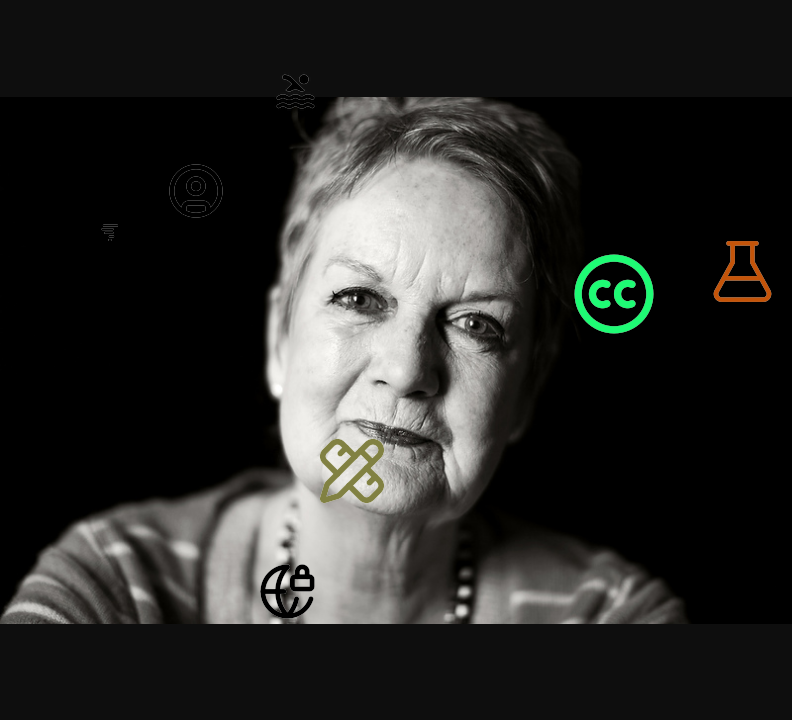 This screenshot has width=792, height=720. I want to click on access experimental or beta features, so click(742, 271).